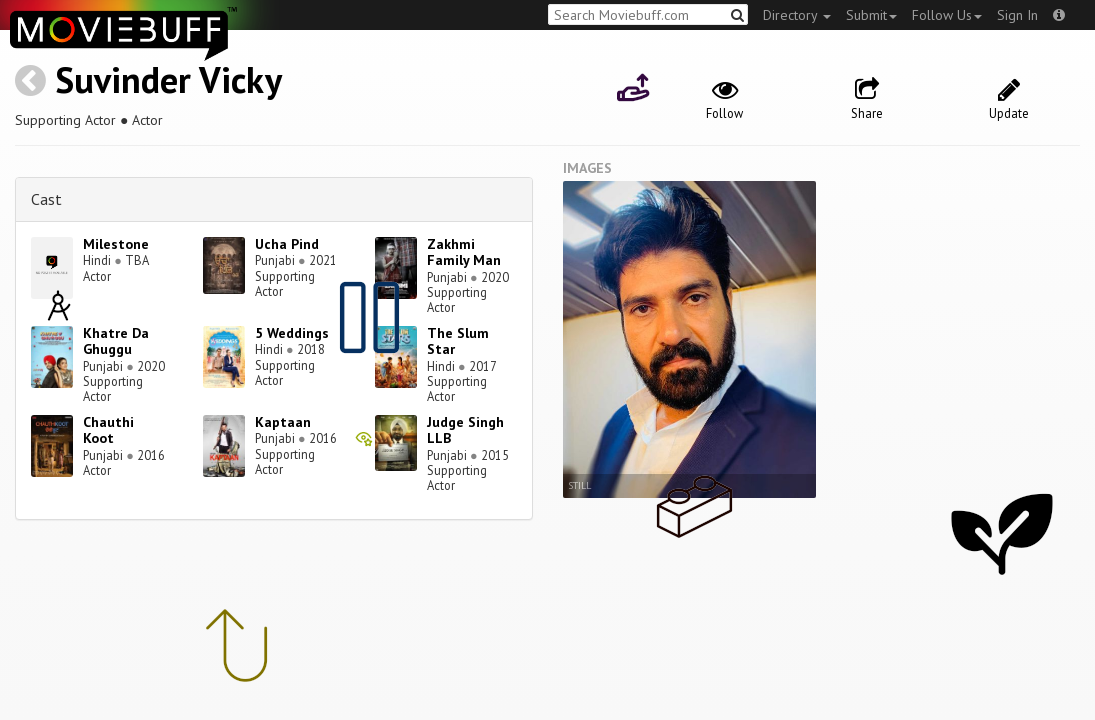 This screenshot has height=720, width=1095. What do you see at coordinates (369, 317) in the screenshot?
I see `switch to column view layout` at bounding box center [369, 317].